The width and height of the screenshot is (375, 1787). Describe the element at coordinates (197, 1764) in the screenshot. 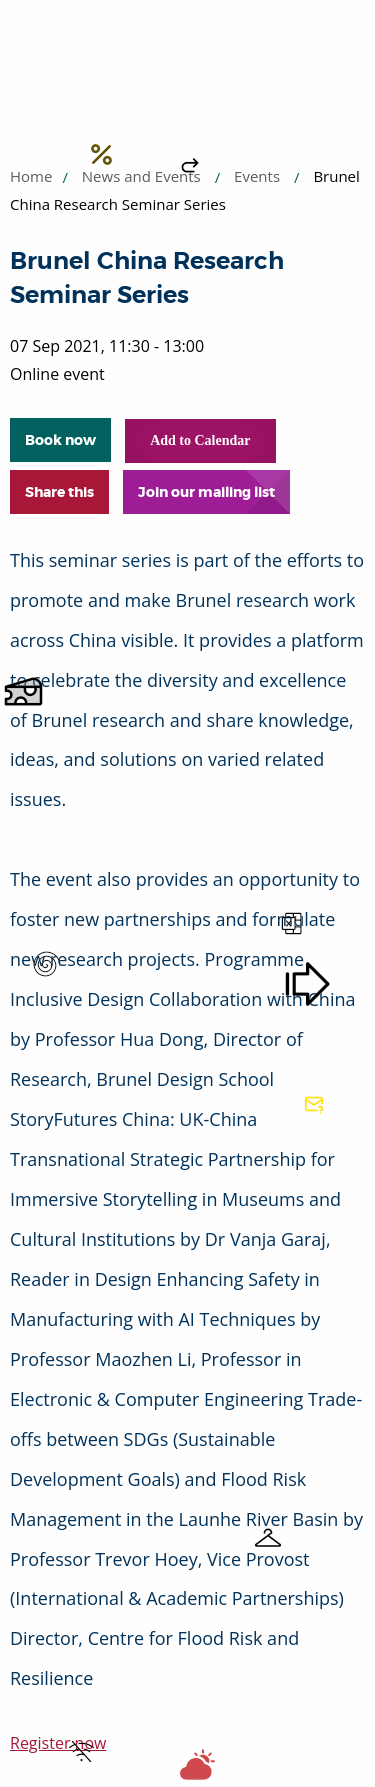

I see `indicates partly cloudy weather conditions` at that location.